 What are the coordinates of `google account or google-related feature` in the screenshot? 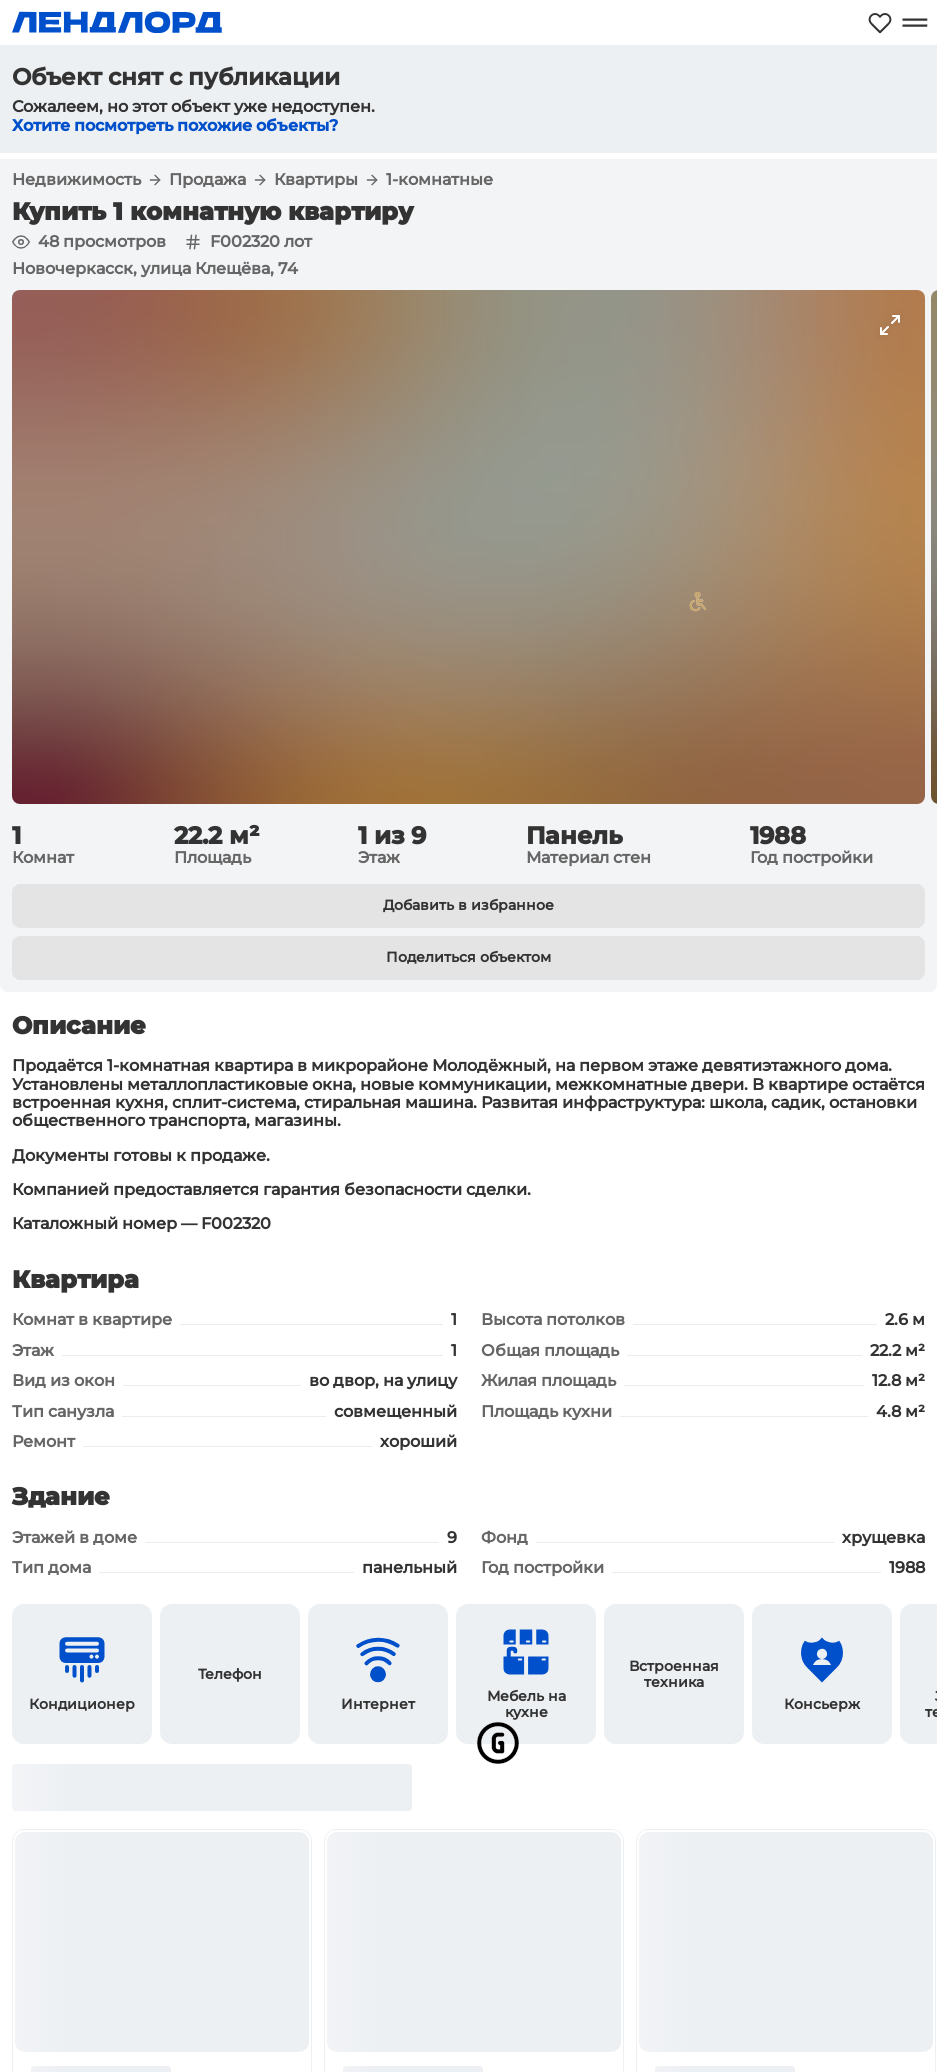 It's located at (498, 1743).